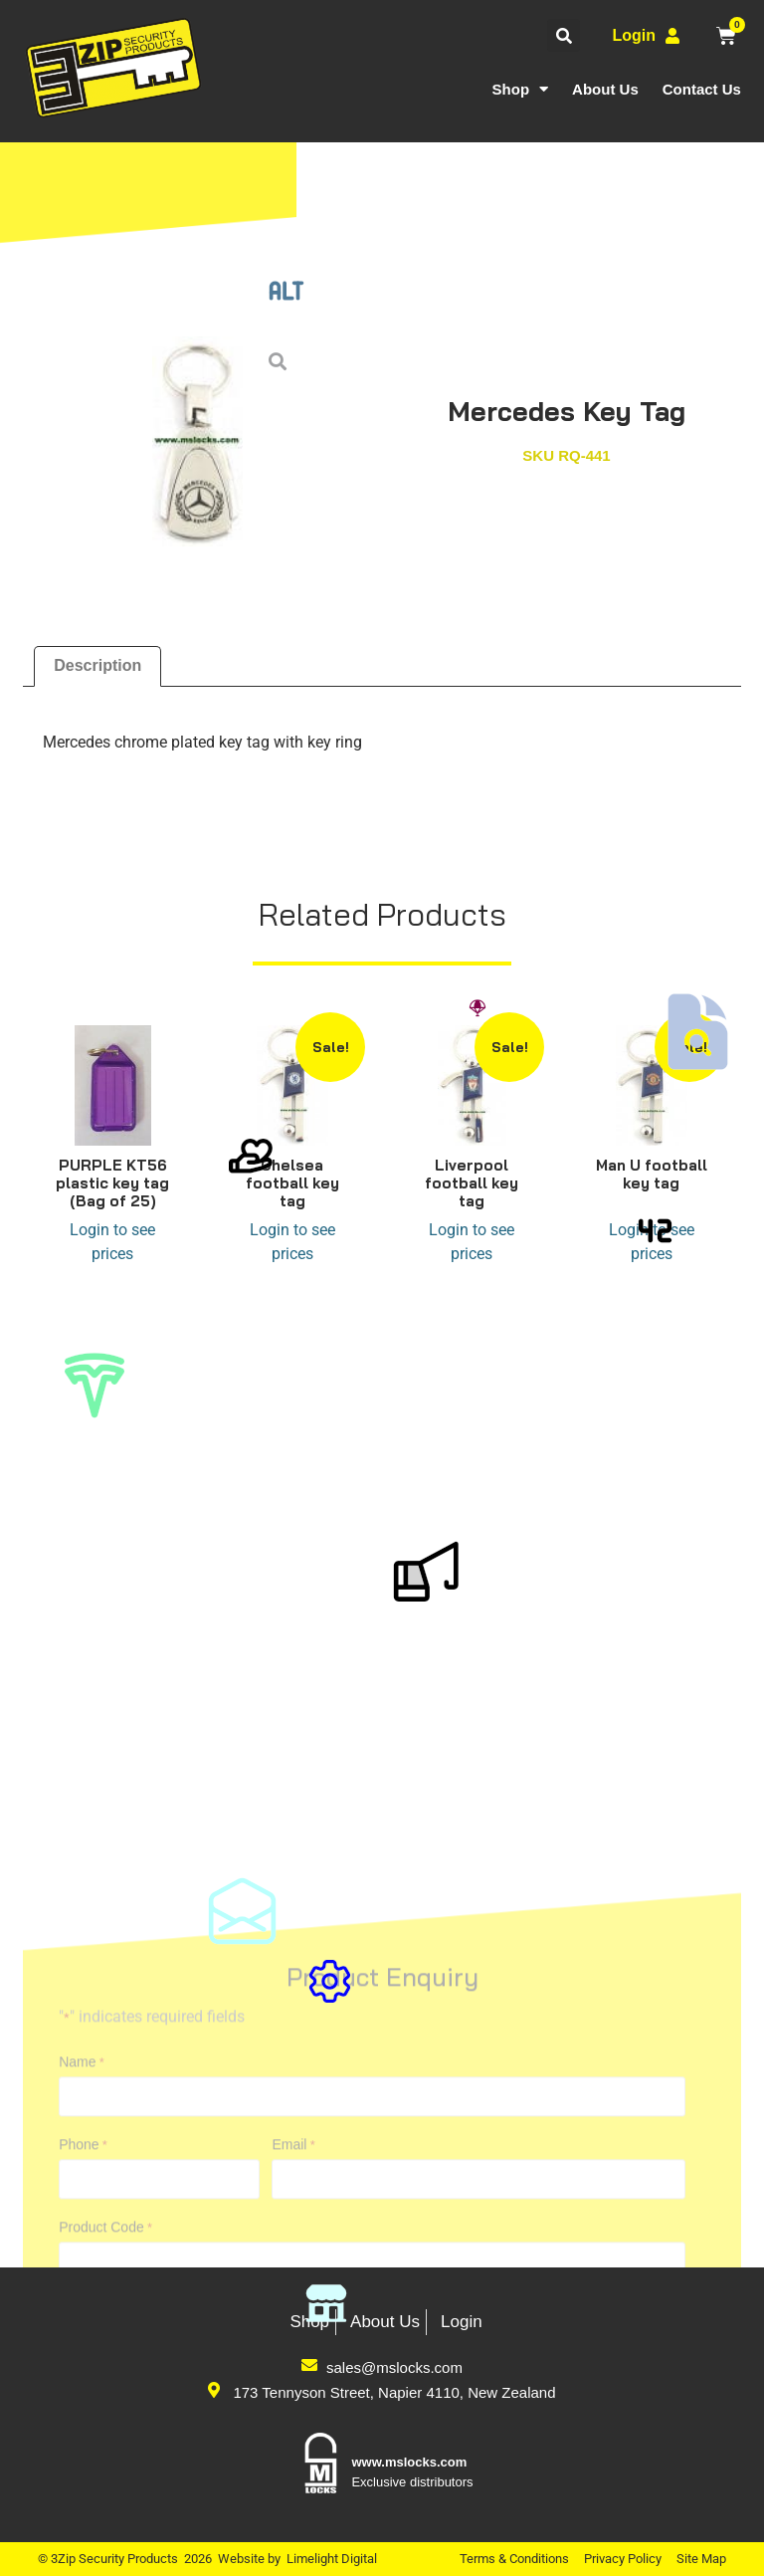  I want to click on donate or give to charity, so click(252, 1157).